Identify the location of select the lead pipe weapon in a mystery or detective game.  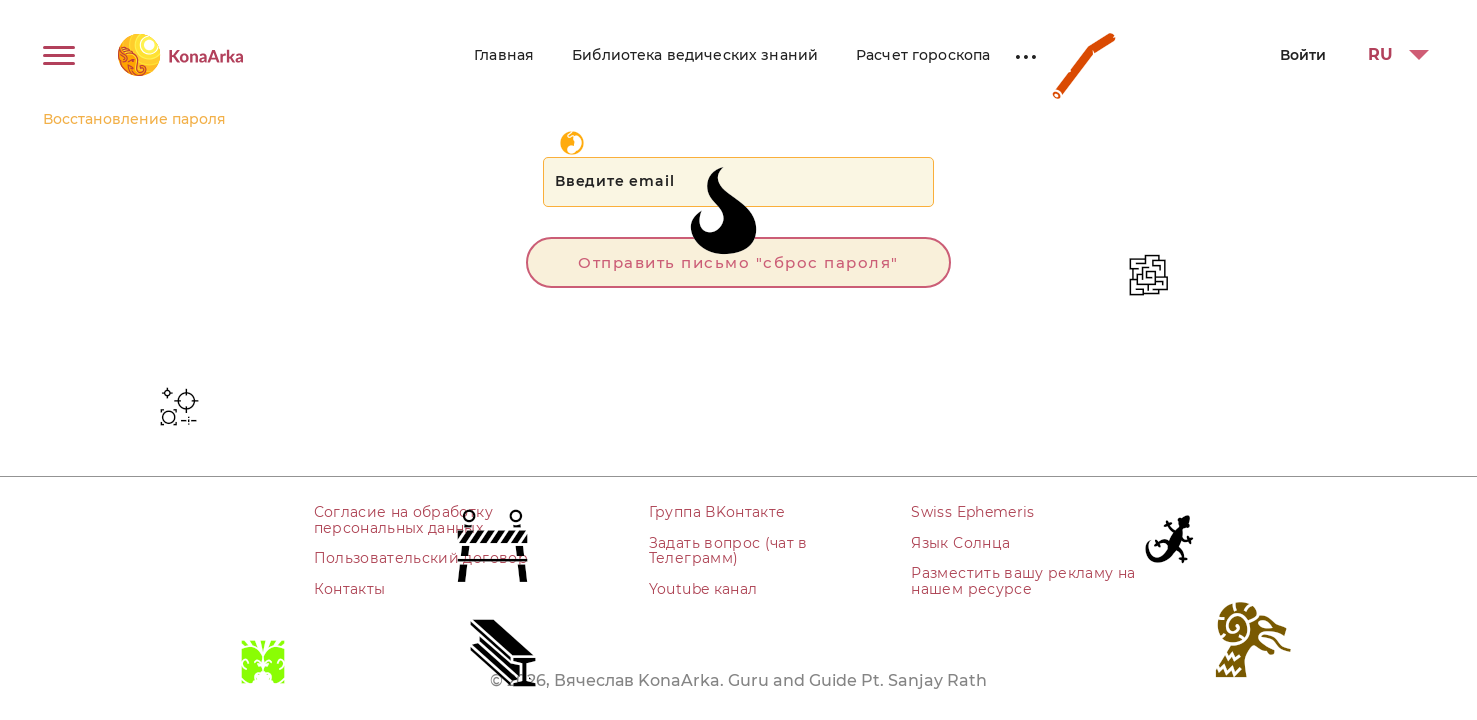
(1084, 66).